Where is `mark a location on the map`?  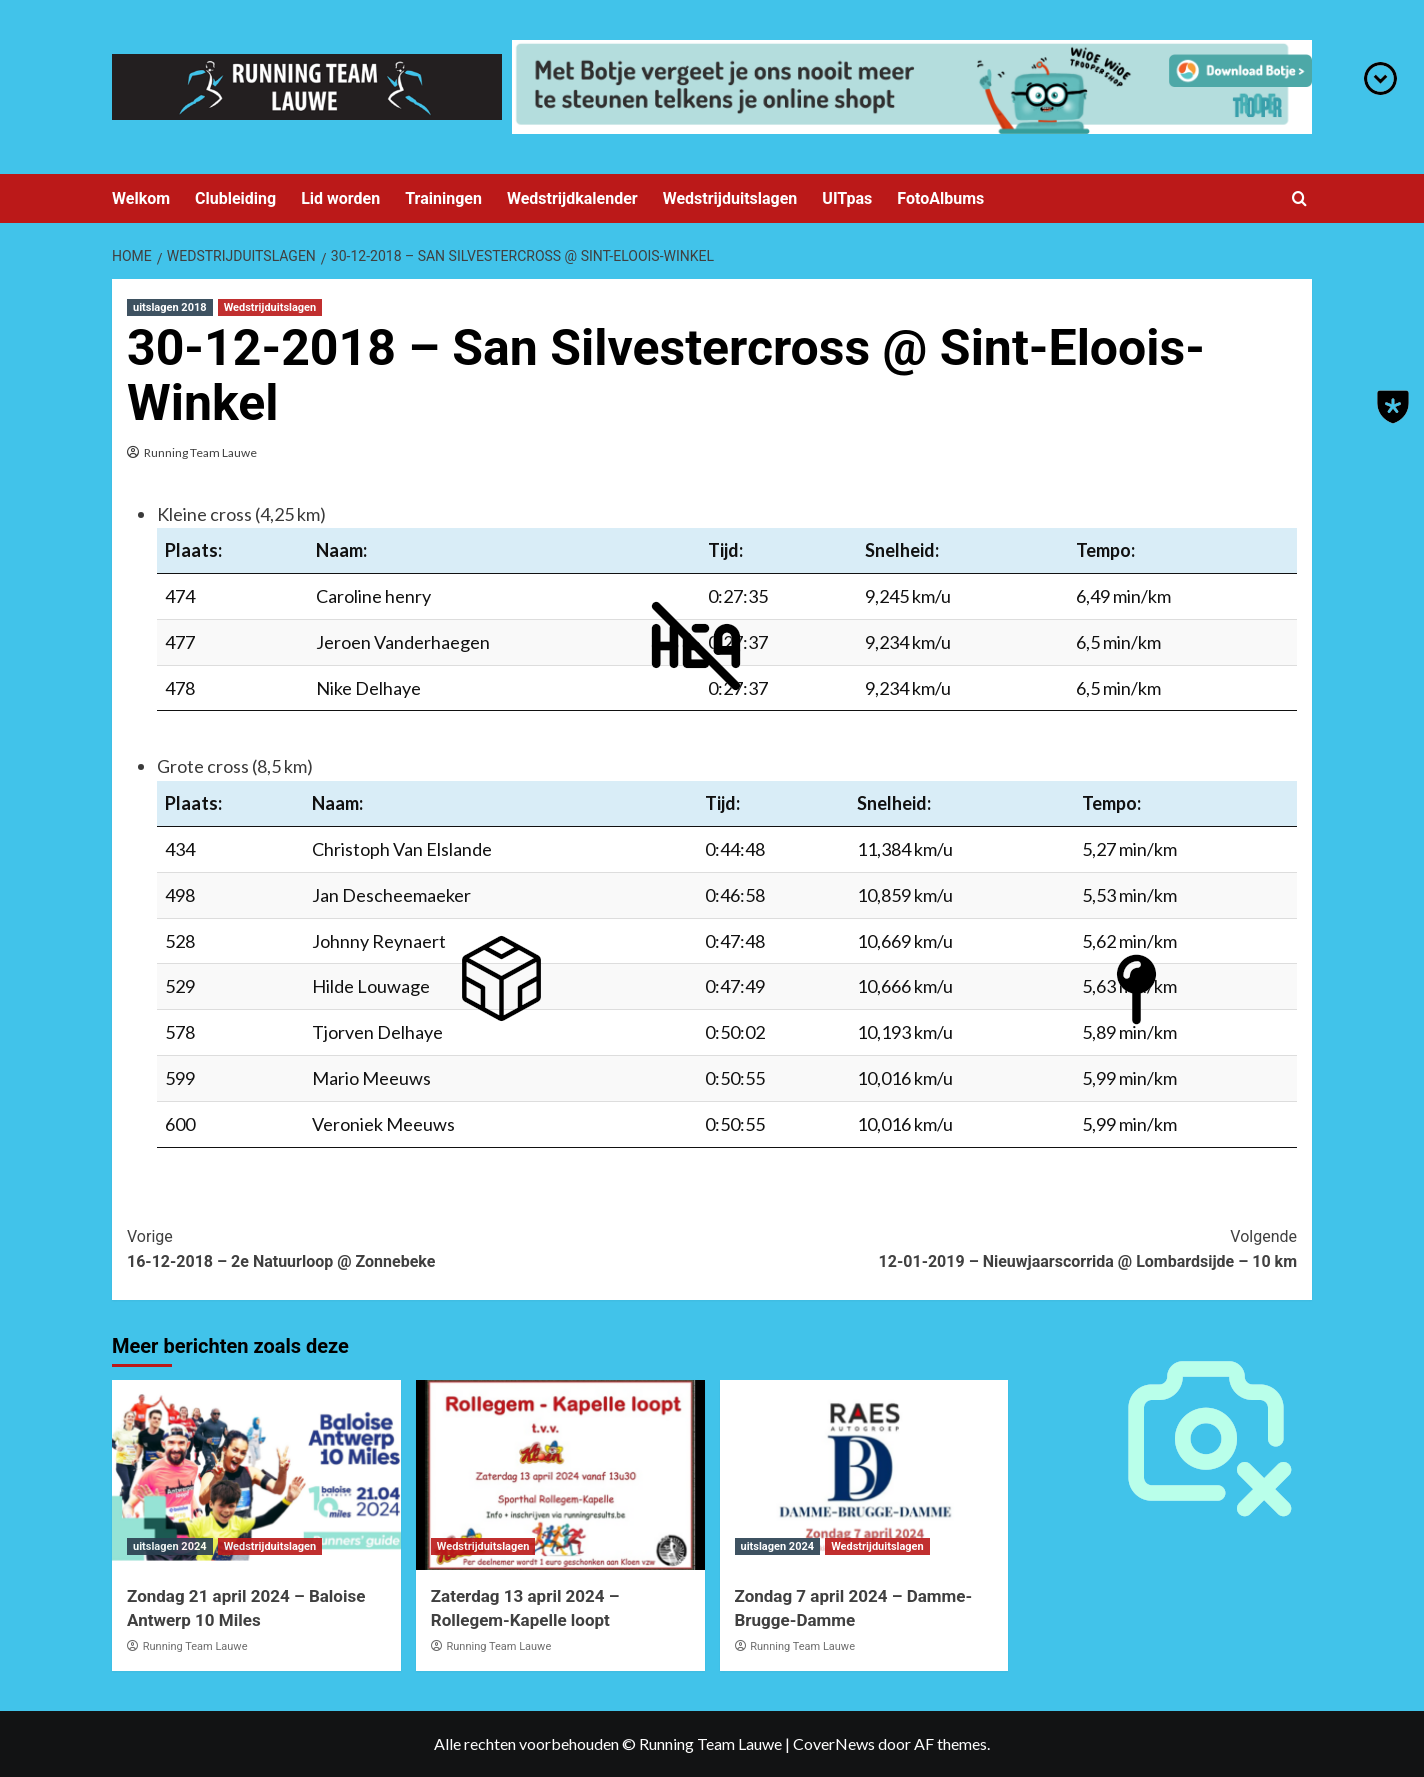
mark a location on the map is located at coordinates (1136, 989).